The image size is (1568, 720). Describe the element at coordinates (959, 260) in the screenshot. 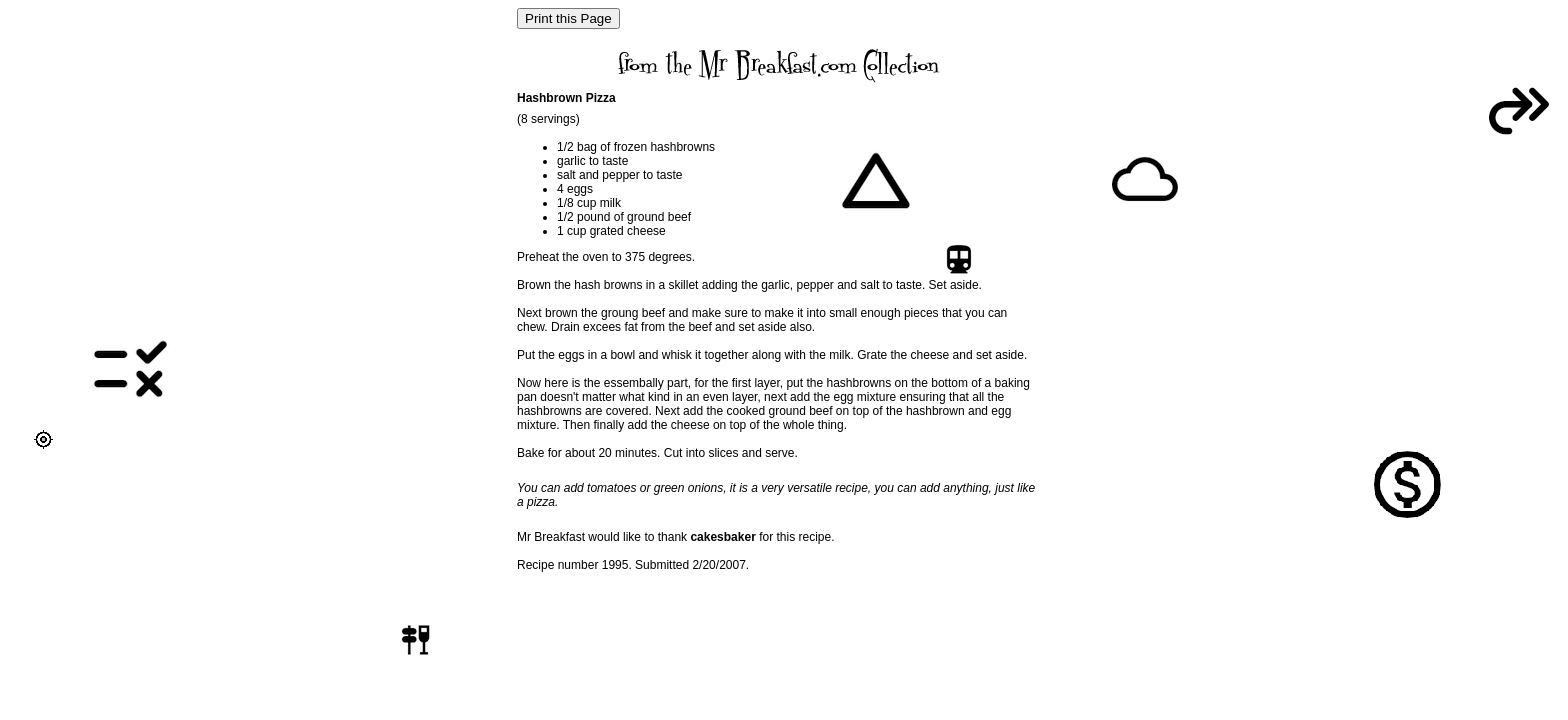

I see `get public transit directions` at that location.